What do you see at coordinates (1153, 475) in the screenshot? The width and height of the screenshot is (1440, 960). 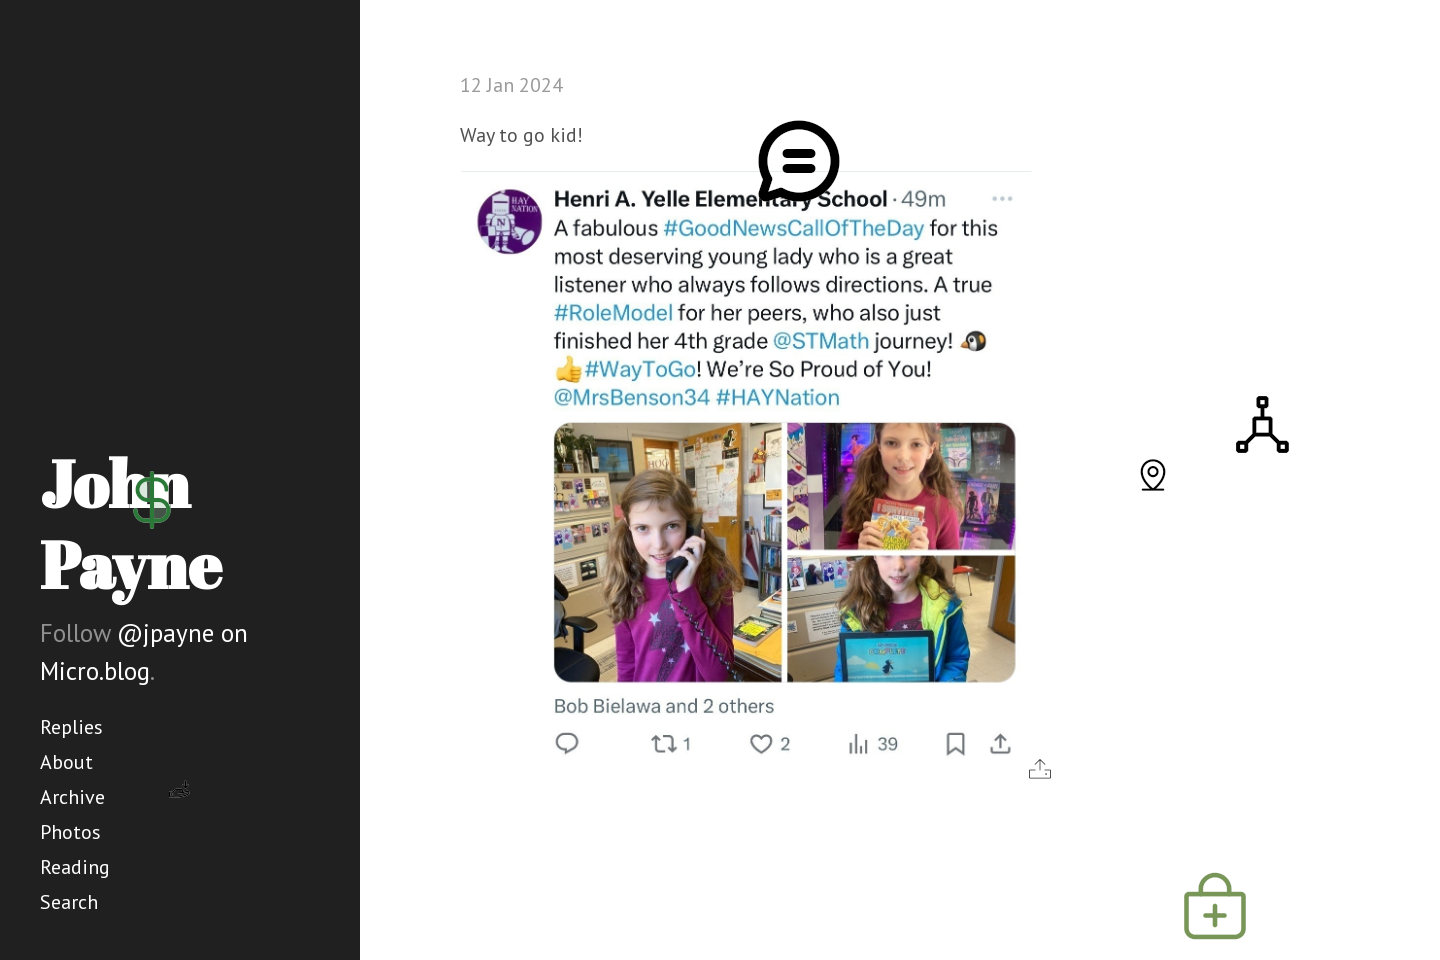 I see `view location on map` at bounding box center [1153, 475].